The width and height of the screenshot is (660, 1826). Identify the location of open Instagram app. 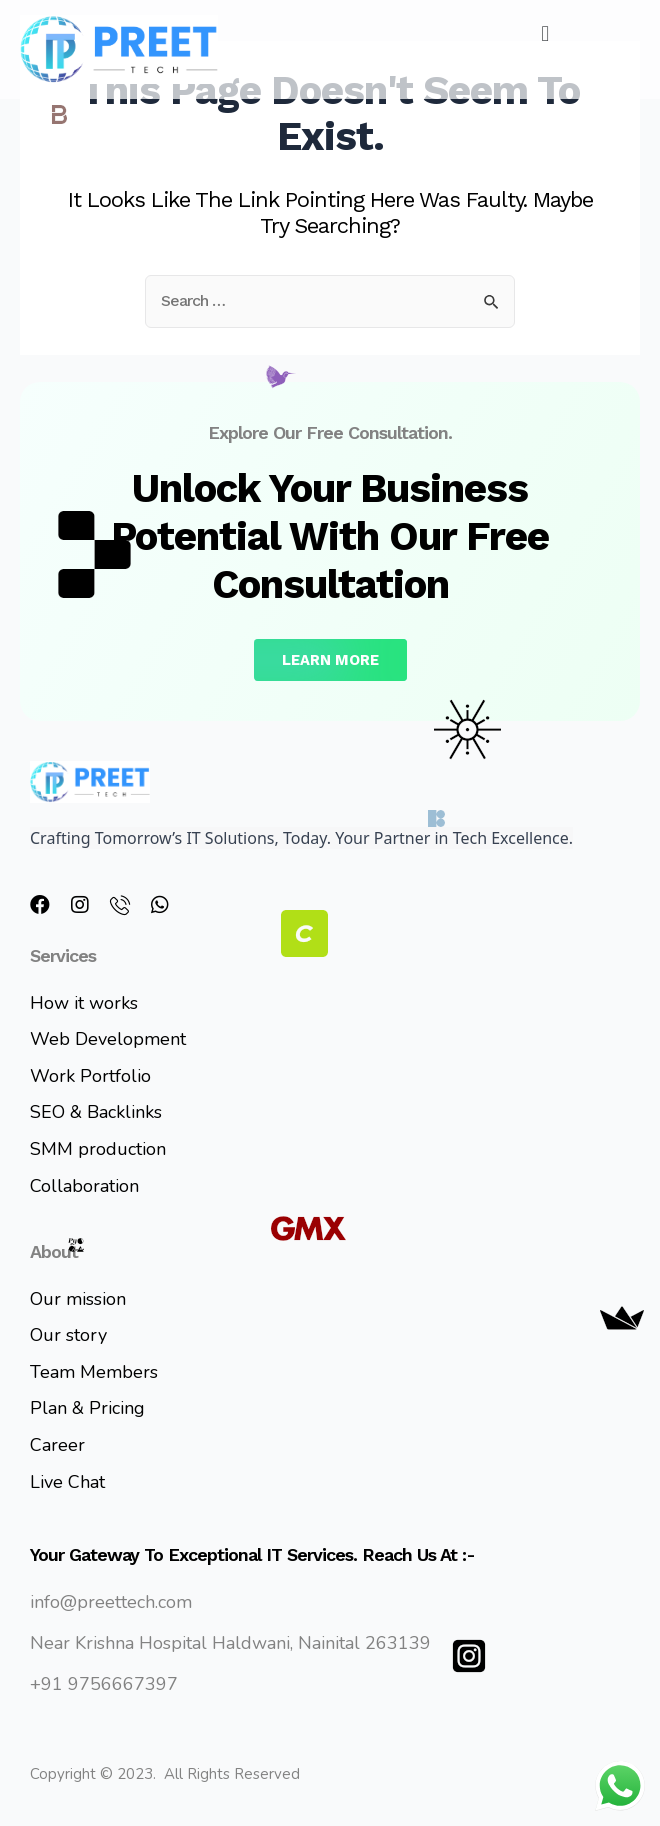
(469, 1656).